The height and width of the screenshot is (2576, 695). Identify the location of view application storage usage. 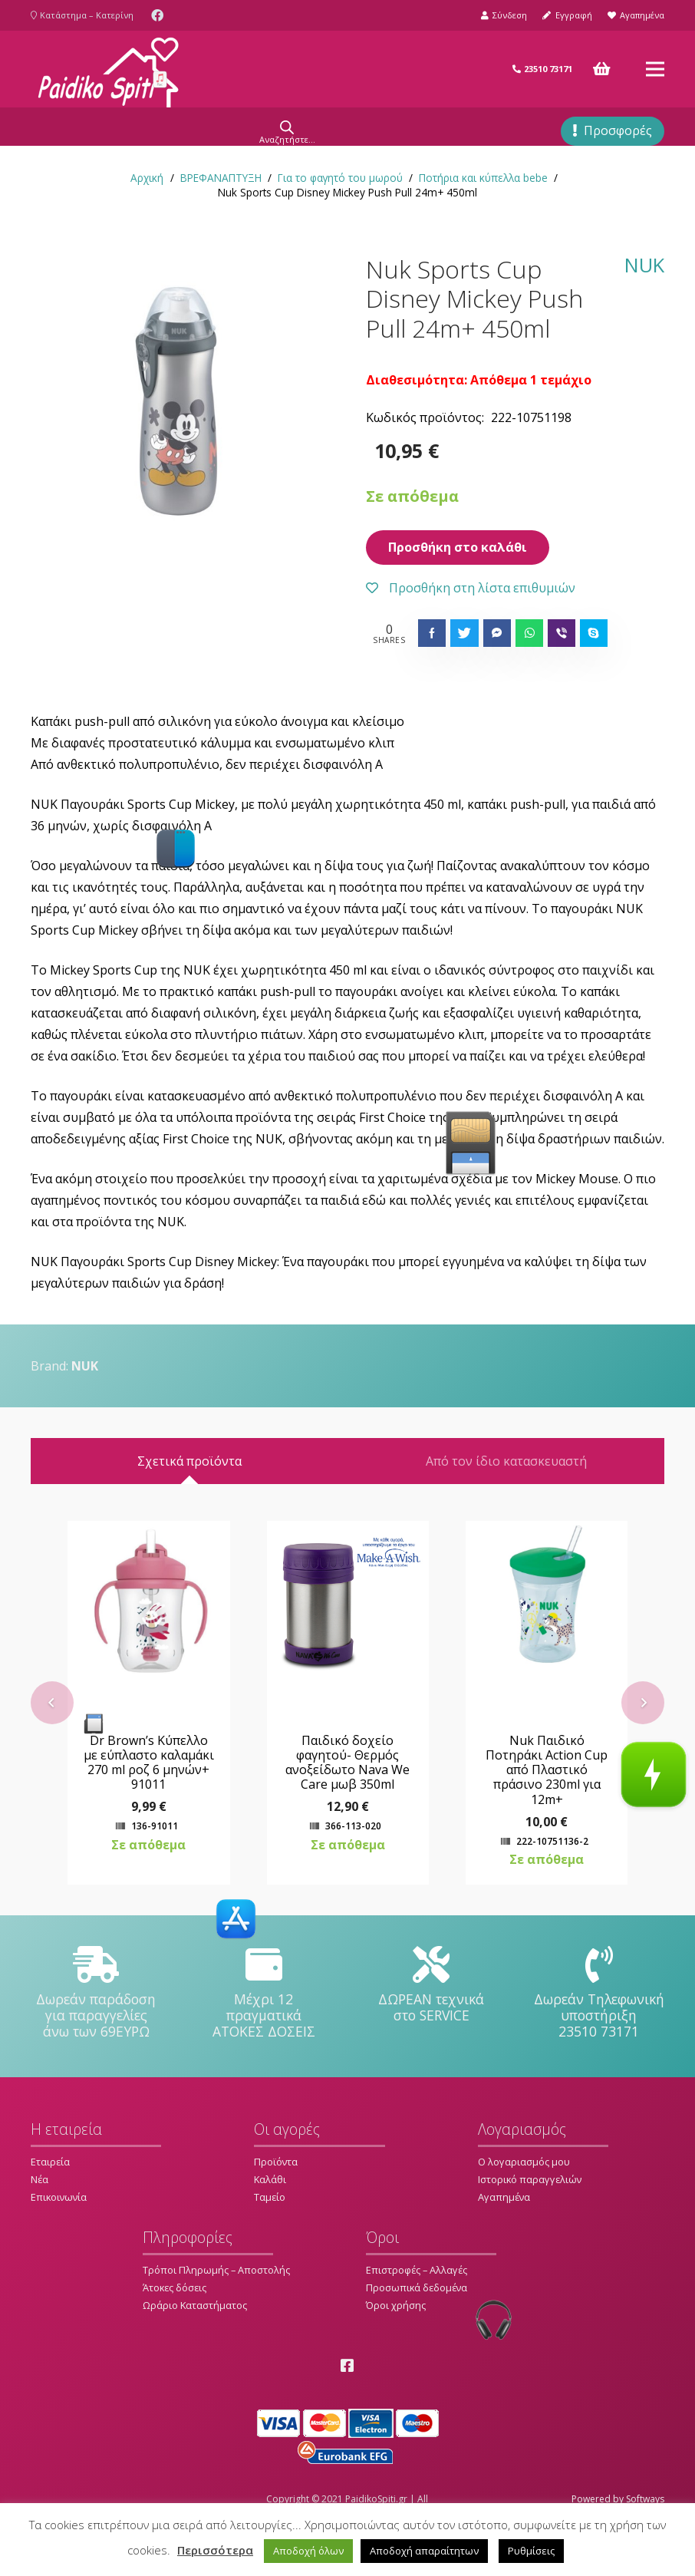
(236, 1918).